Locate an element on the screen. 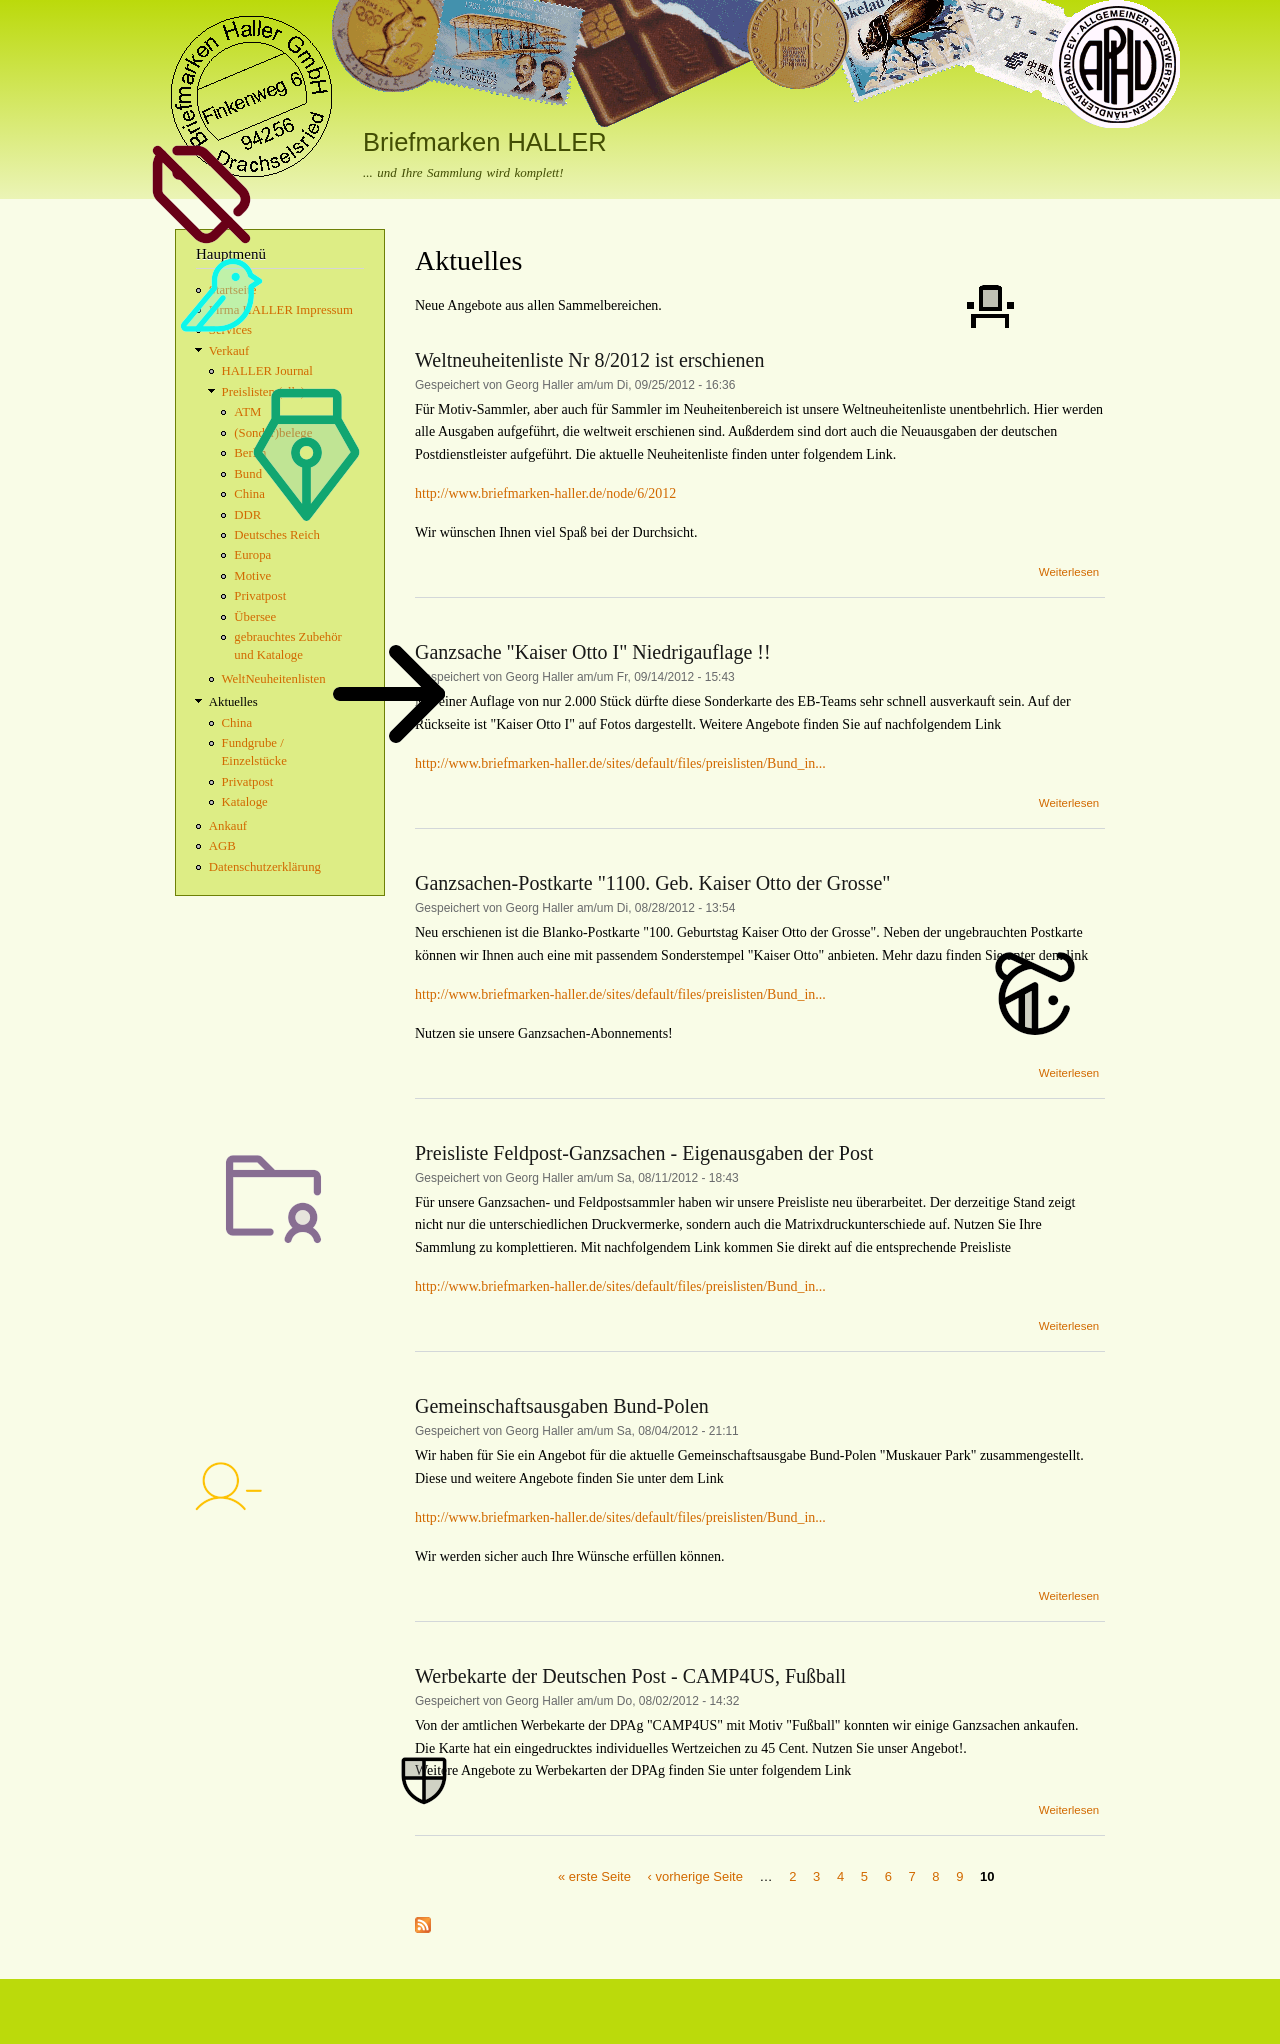 Image resolution: width=1280 pixels, height=2044 pixels. access user-specific files is located at coordinates (273, 1195).